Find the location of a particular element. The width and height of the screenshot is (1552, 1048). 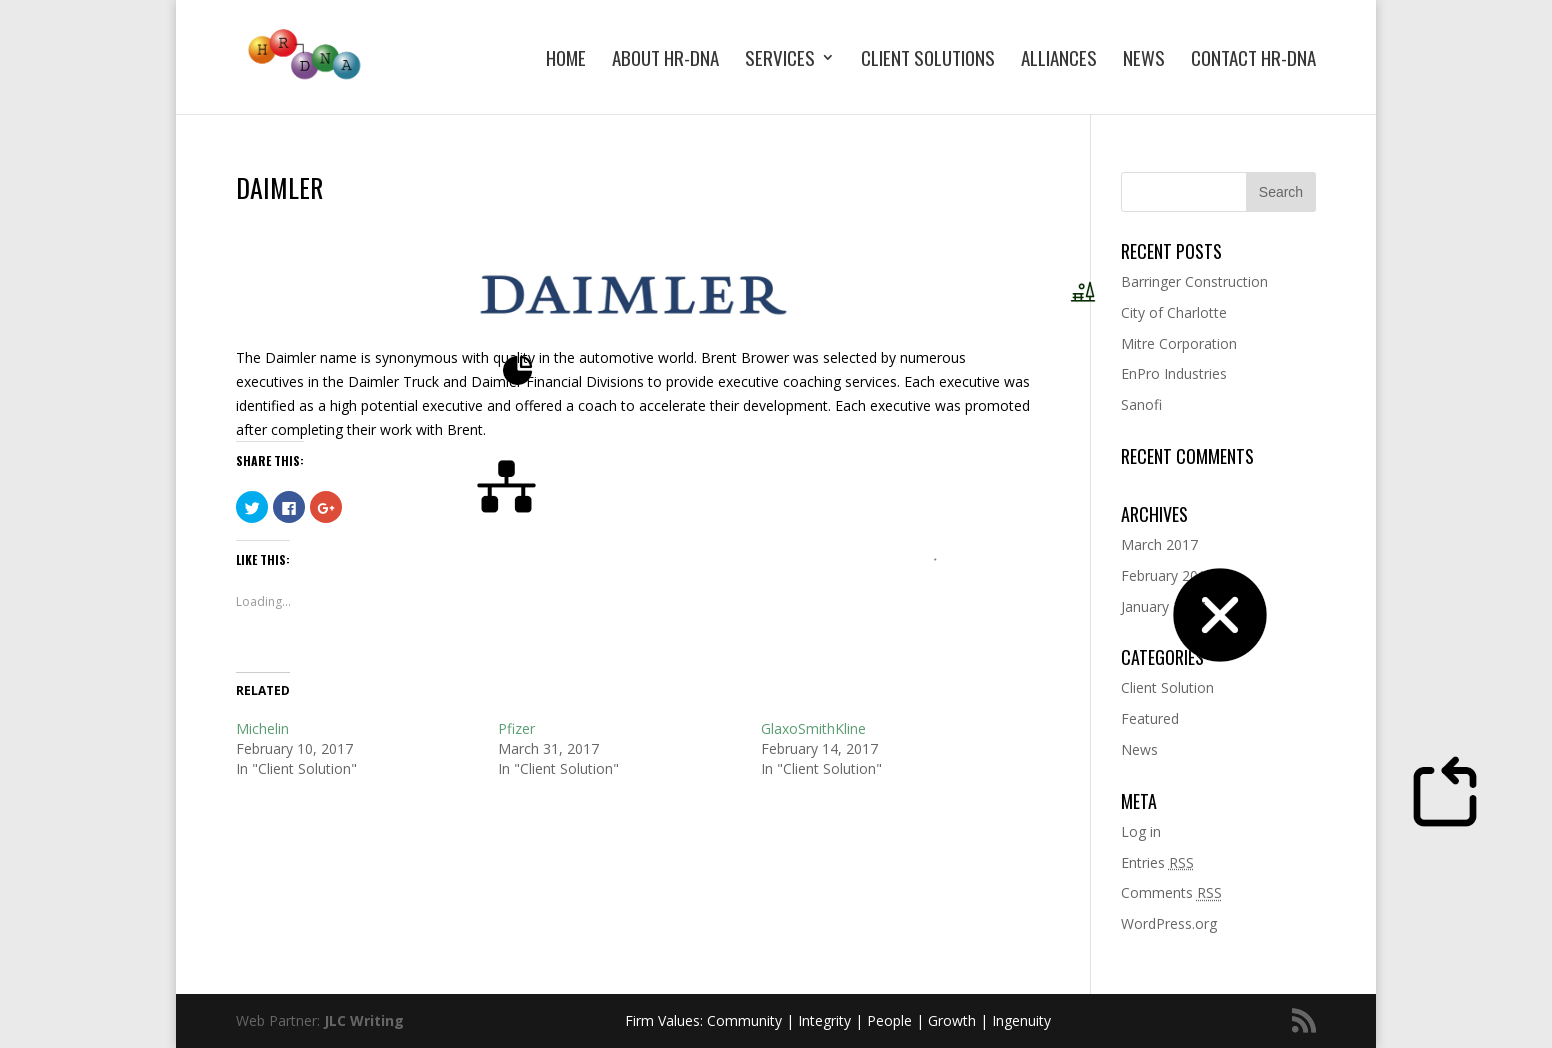

close or dismiss a modal or dialog is located at coordinates (1220, 615).